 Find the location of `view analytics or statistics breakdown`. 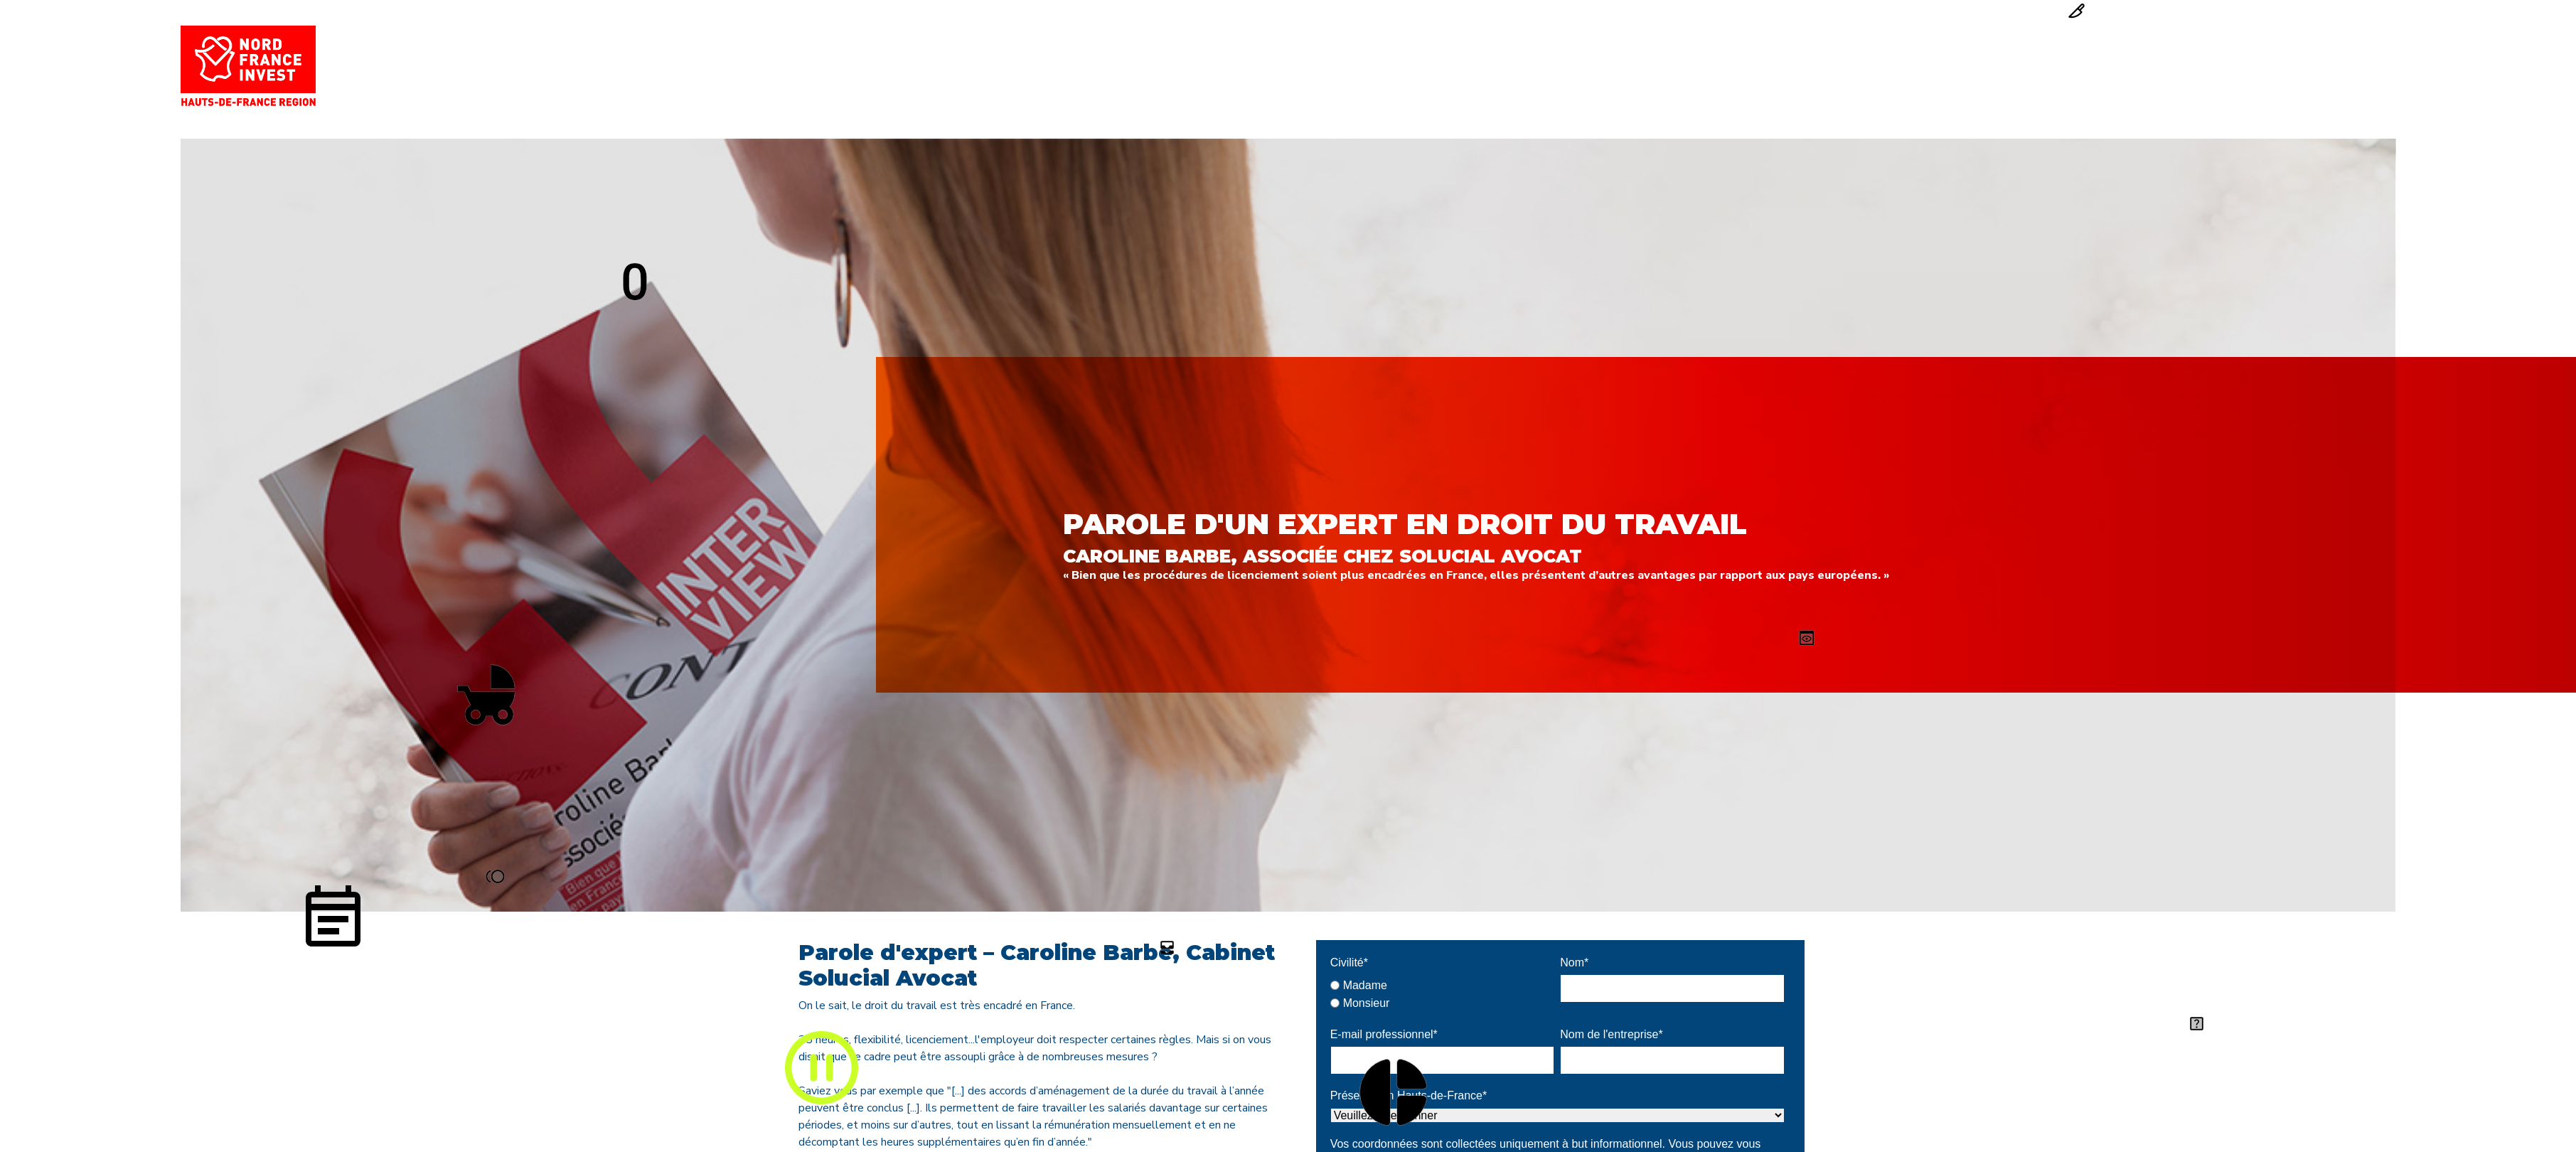

view analytics or statistics breakdown is located at coordinates (1394, 1092).